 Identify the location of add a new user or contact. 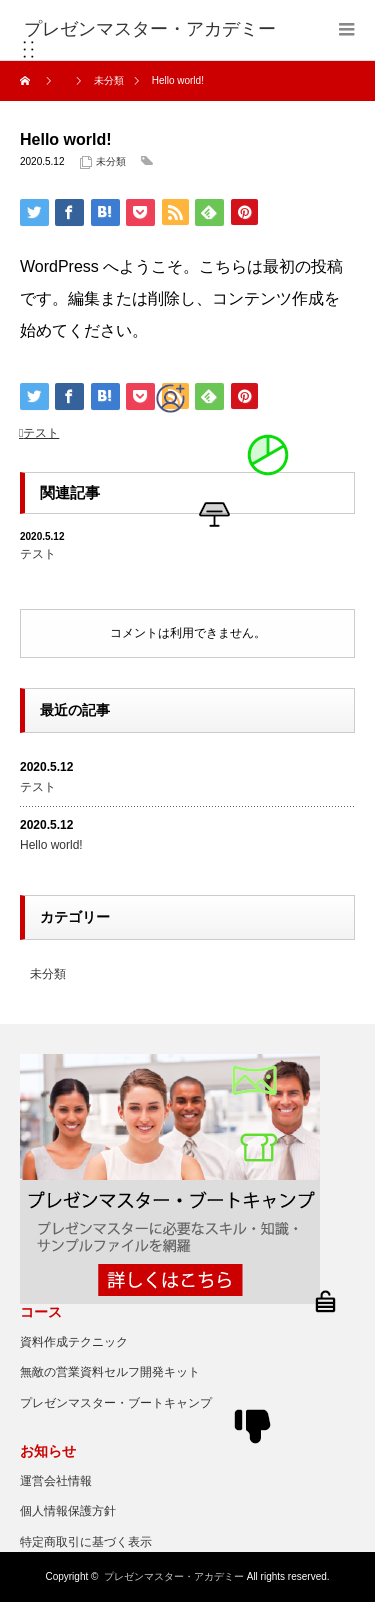
(170, 398).